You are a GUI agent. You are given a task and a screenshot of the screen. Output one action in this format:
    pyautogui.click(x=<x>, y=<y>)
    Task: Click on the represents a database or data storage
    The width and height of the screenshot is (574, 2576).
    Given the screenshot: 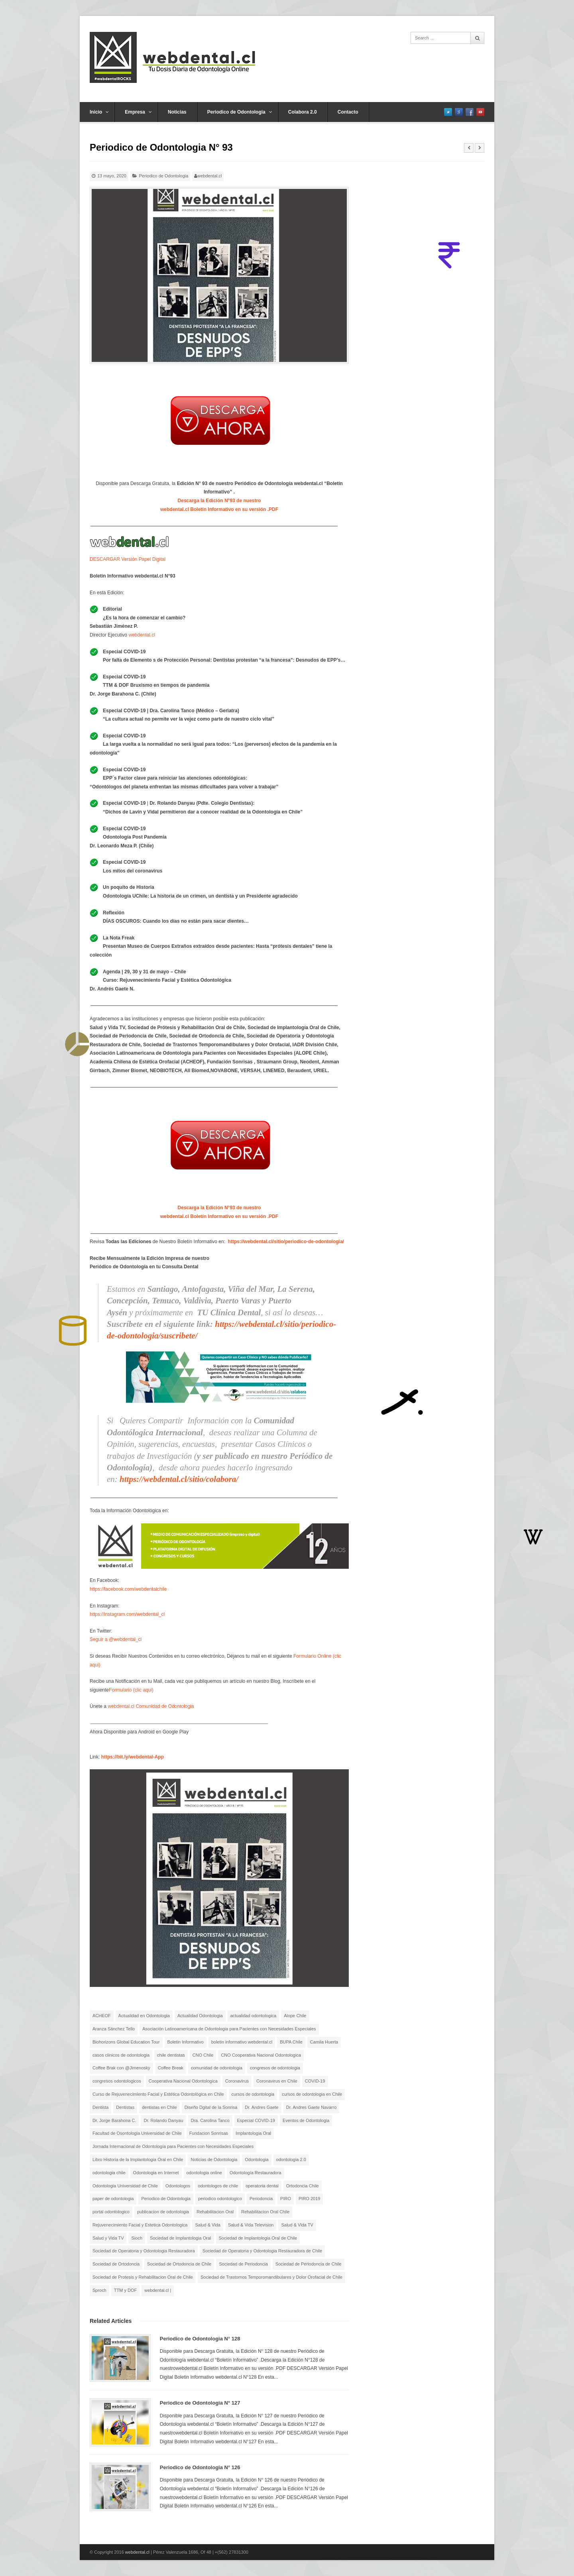 What is the action you would take?
    pyautogui.click(x=73, y=1330)
    